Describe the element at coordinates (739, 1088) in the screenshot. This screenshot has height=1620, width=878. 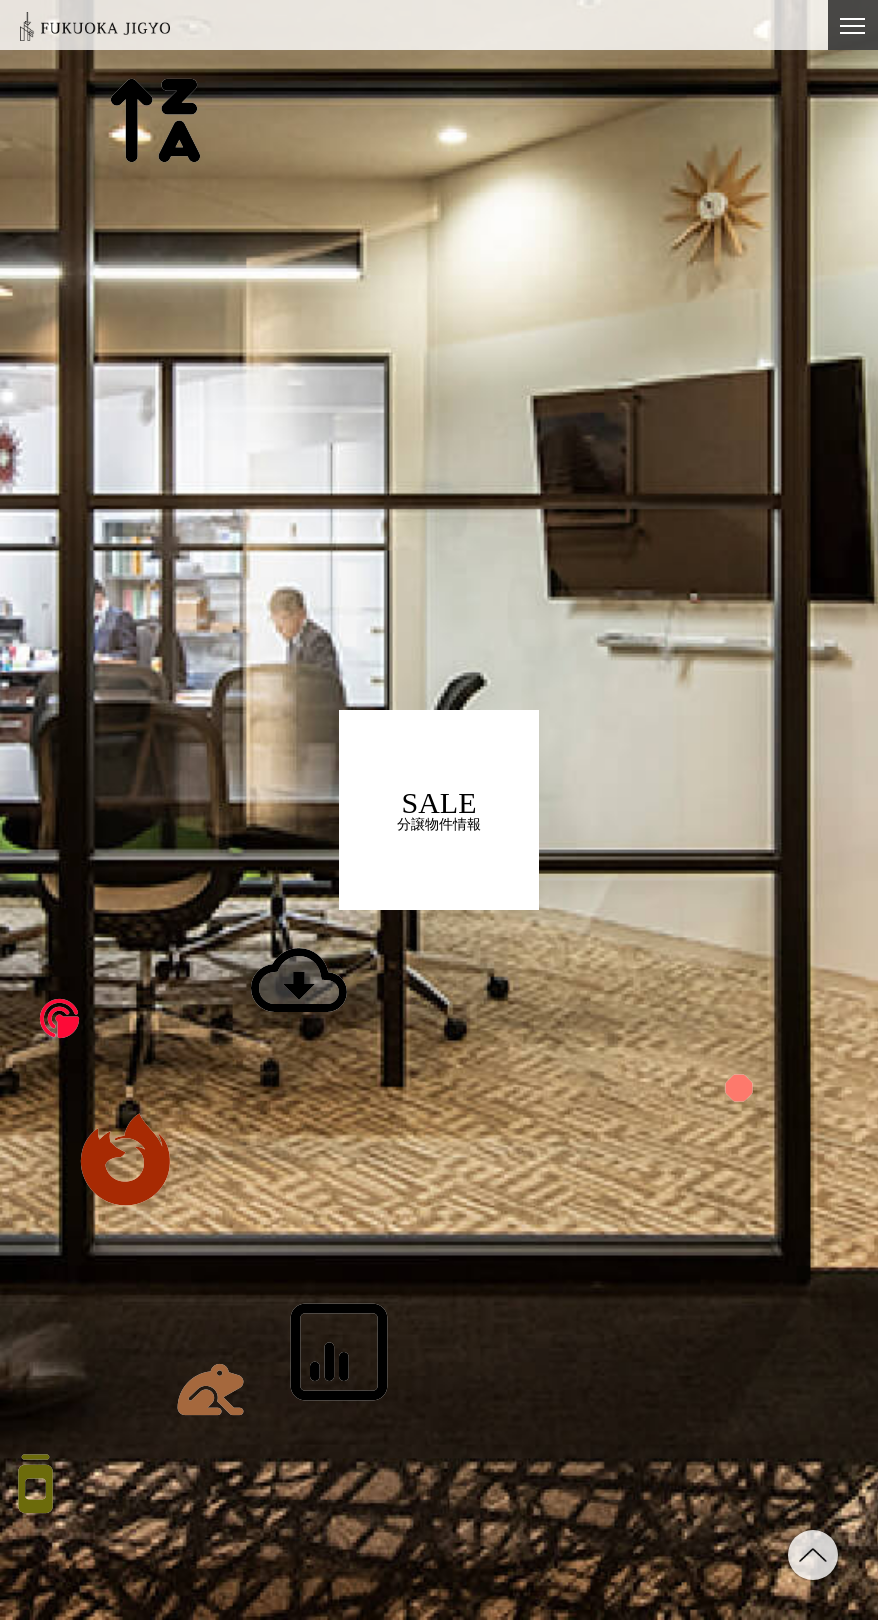
I see `stop or halt action indicator` at that location.